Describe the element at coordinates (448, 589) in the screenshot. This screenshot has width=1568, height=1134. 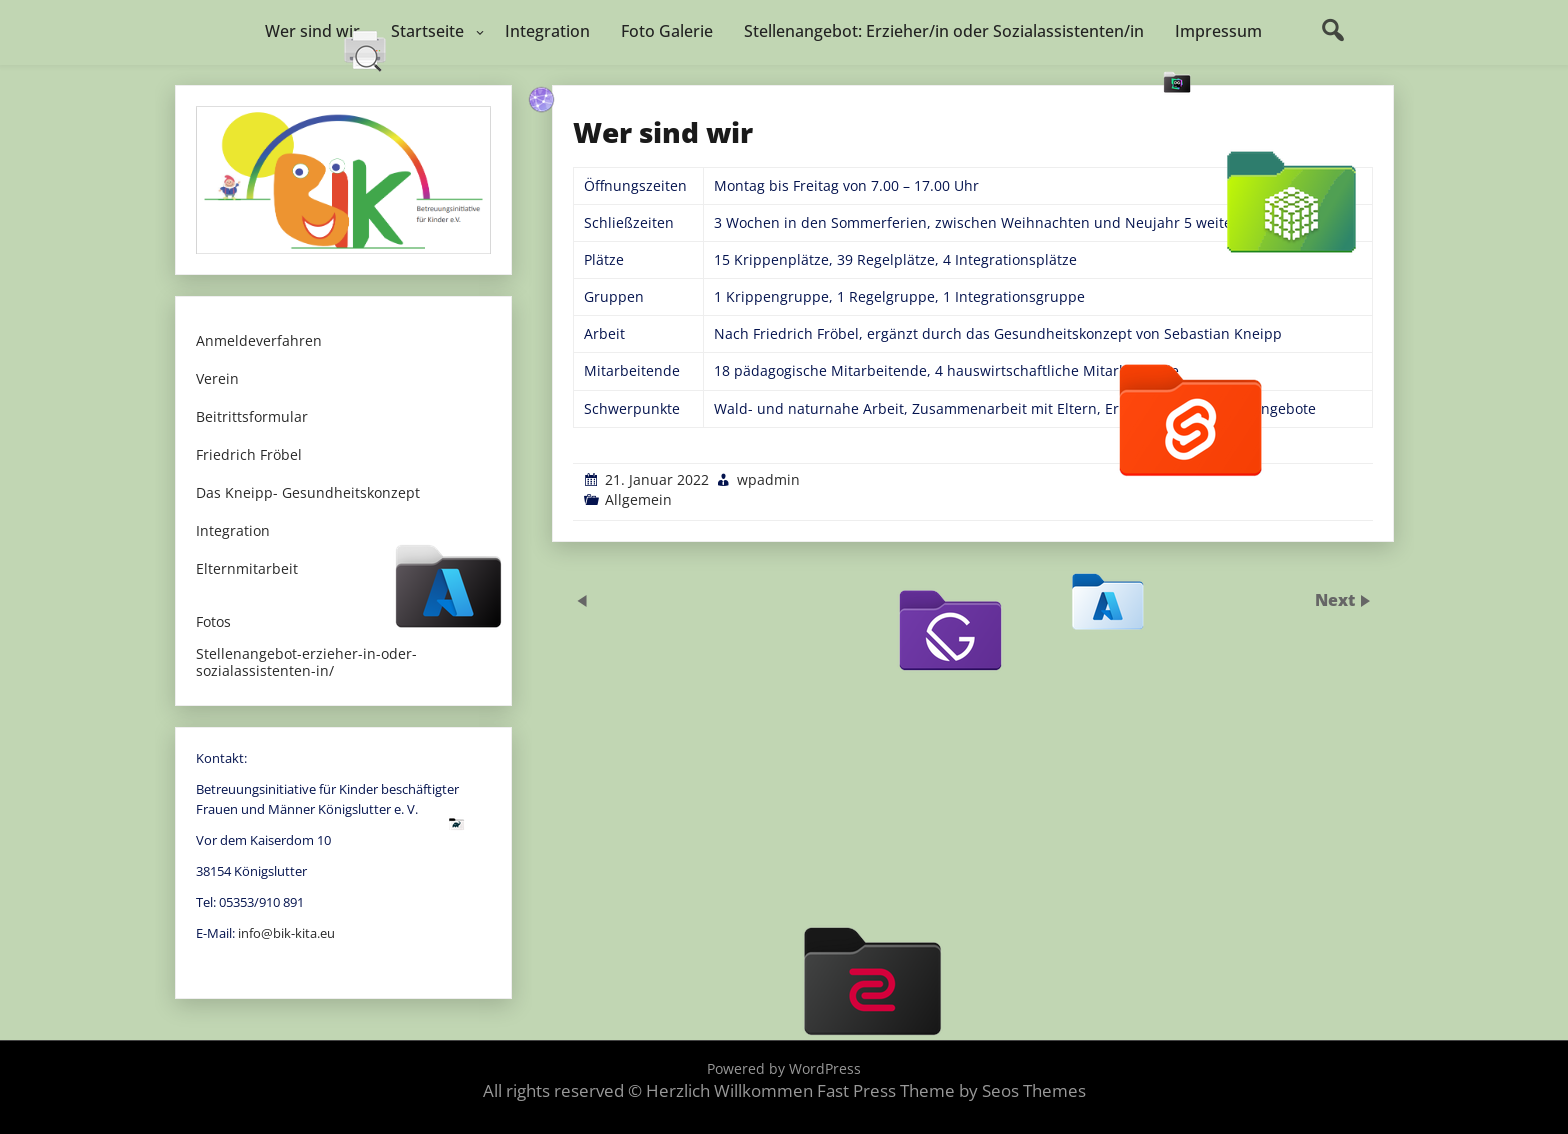
I see `open azure or microsoft cloud-related files` at that location.